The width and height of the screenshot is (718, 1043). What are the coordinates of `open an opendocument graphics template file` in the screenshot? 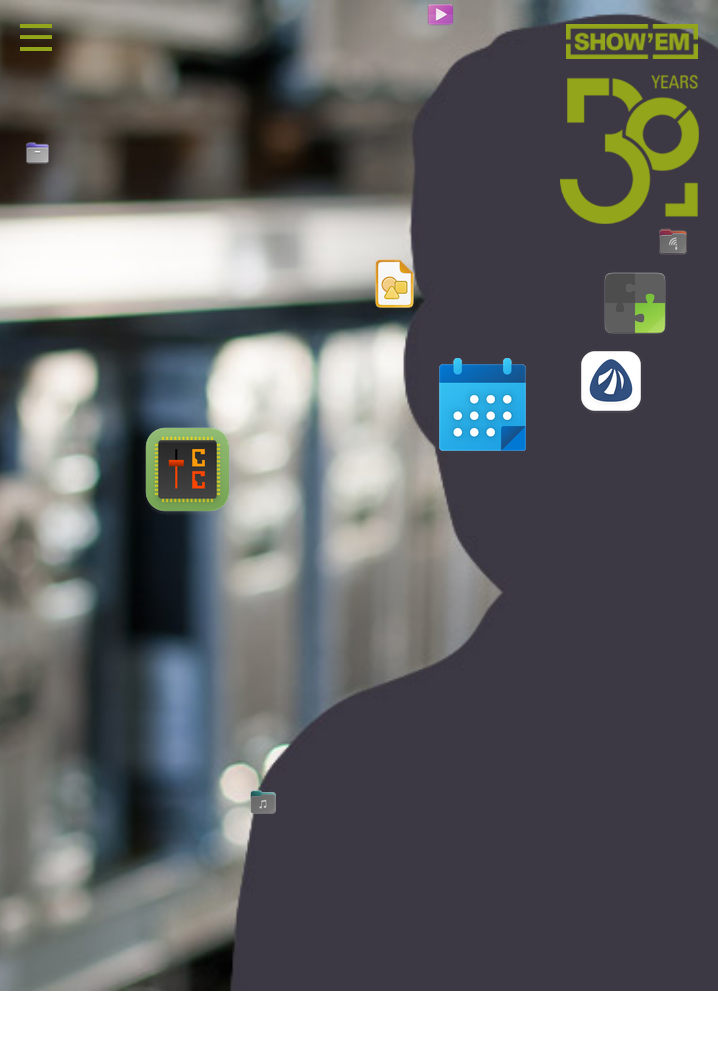 It's located at (394, 283).